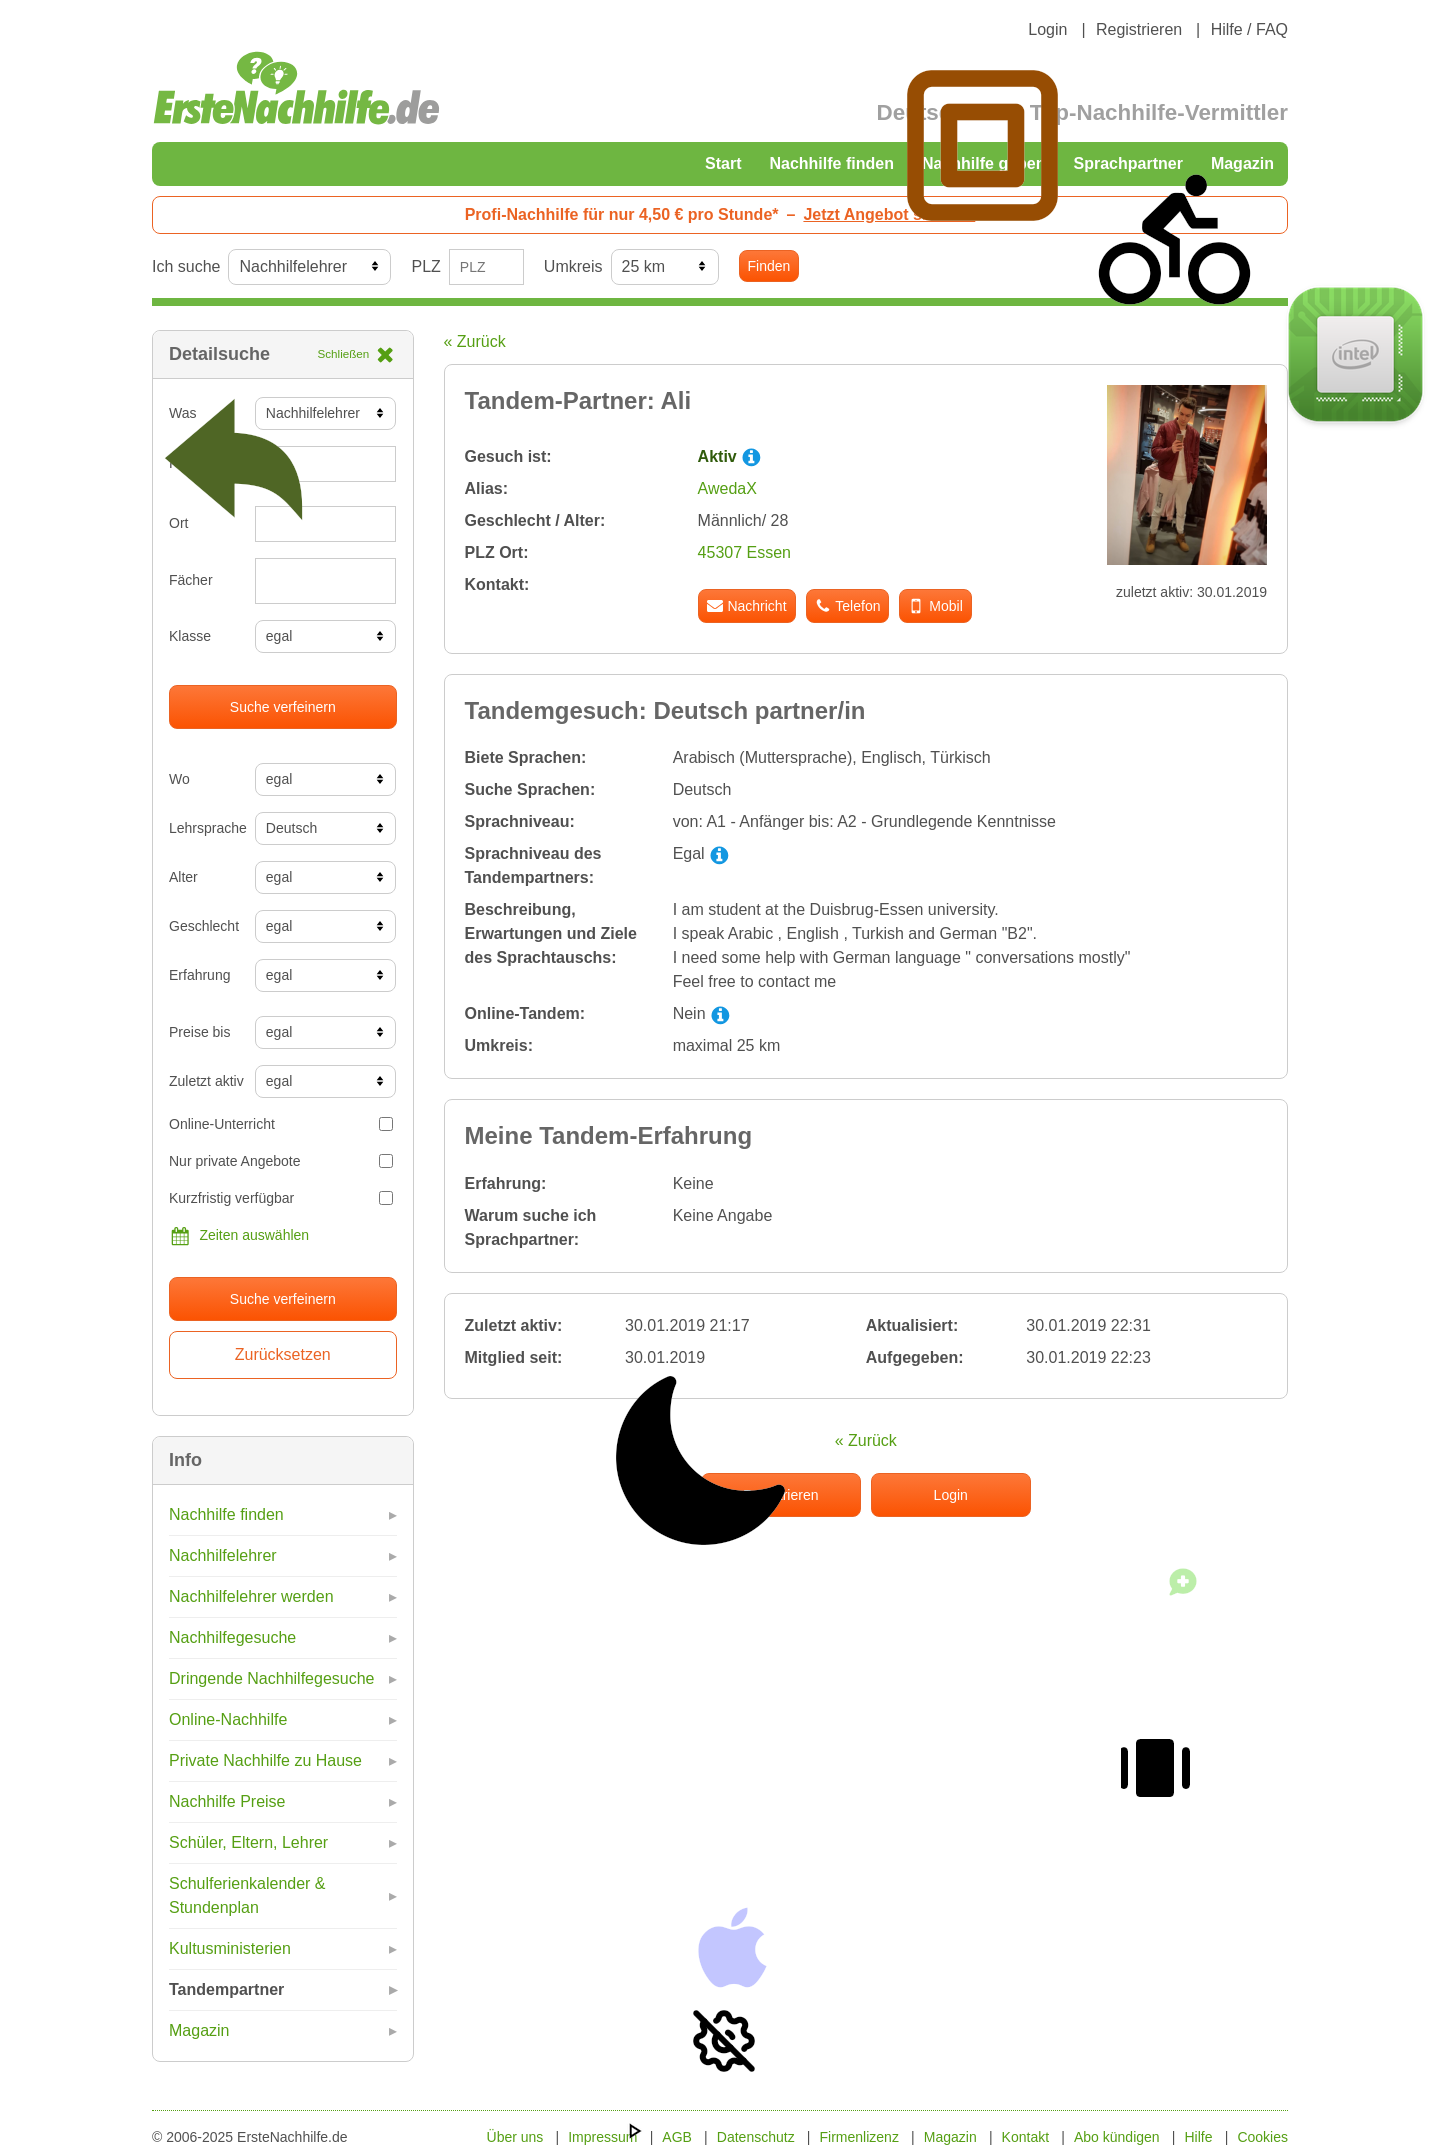 Image resolution: width=1440 pixels, height=2145 pixels. I want to click on view CPU or processor information, so click(1355, 354).